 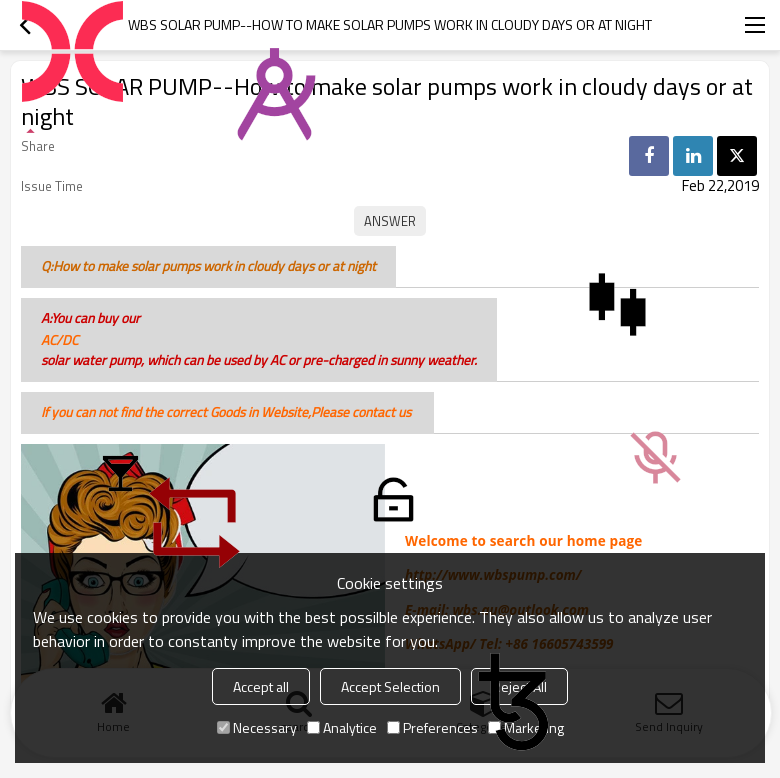 What do you see at coordinates (655, 457) in the screenshot?
I see `mute your microphone` at bounding box center [655, 457].